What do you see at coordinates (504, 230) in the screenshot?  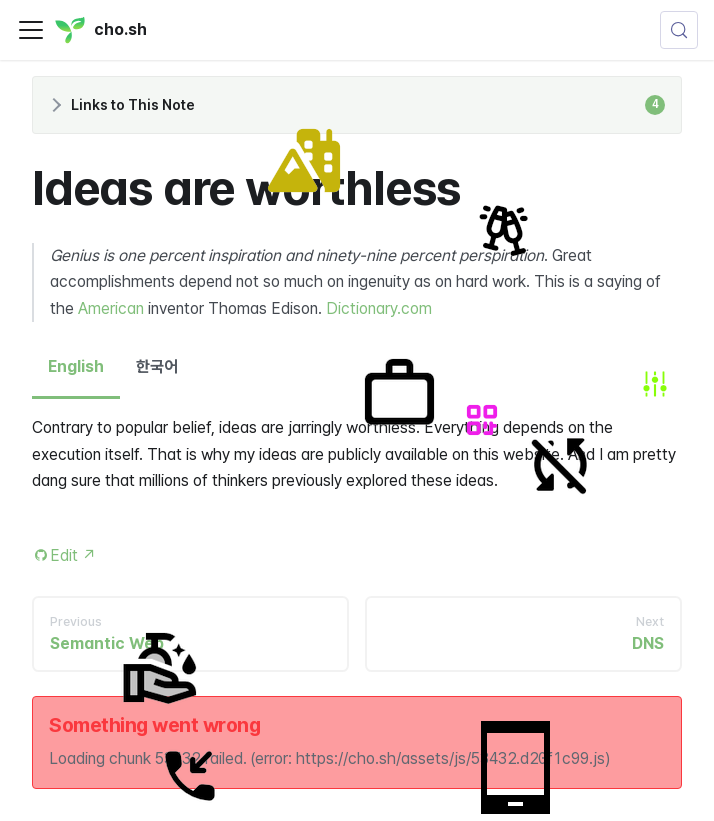 I see `celebrate a milestone or achievement` at bounding box center [504, 230].